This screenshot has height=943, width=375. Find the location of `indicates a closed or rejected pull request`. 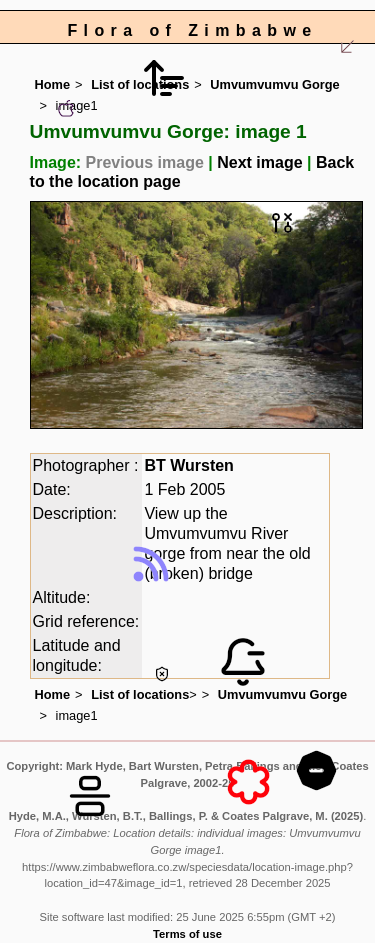

indicates a closed or rejected pull request is located at coordinates (282, 223).